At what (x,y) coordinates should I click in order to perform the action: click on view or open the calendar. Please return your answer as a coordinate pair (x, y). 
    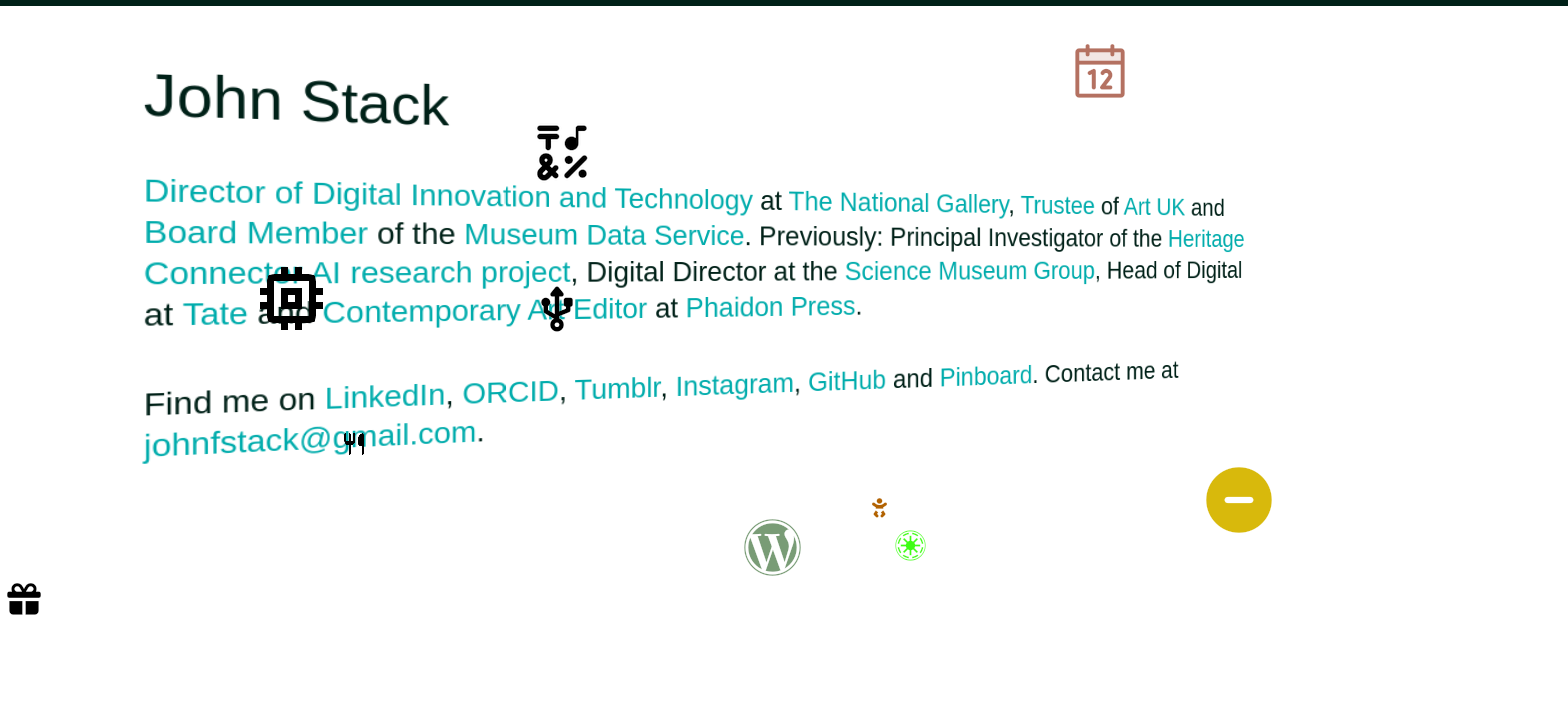
    Looking at the image, I should click on (1100, 73).